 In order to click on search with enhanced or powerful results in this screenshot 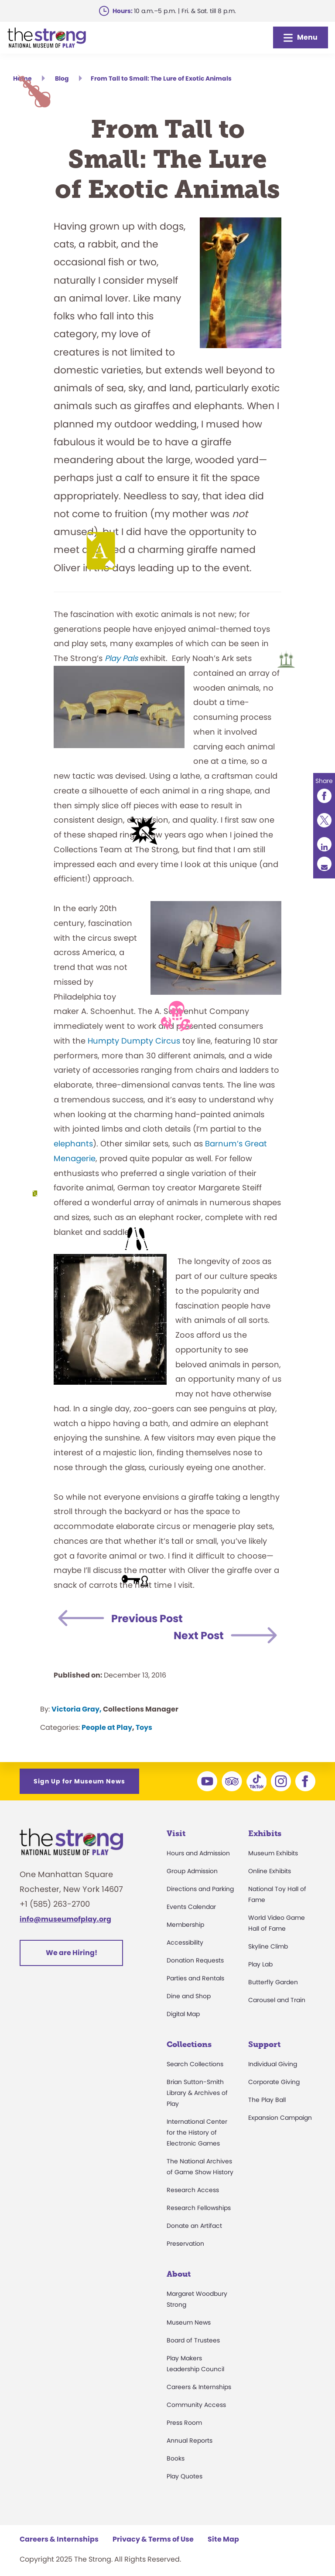, I will do `click(143, 830)`.